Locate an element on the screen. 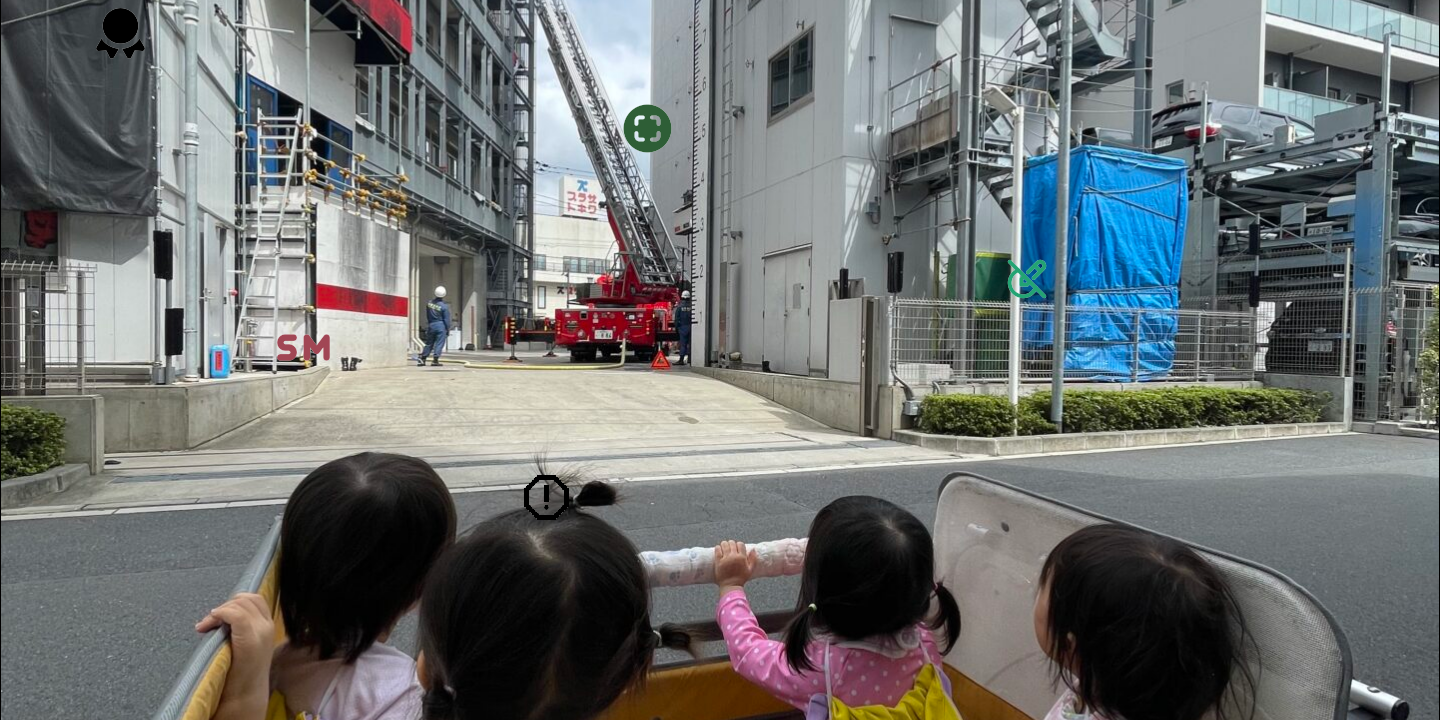  editing is disabled or unavailable is located at coordinates (1027, 279).